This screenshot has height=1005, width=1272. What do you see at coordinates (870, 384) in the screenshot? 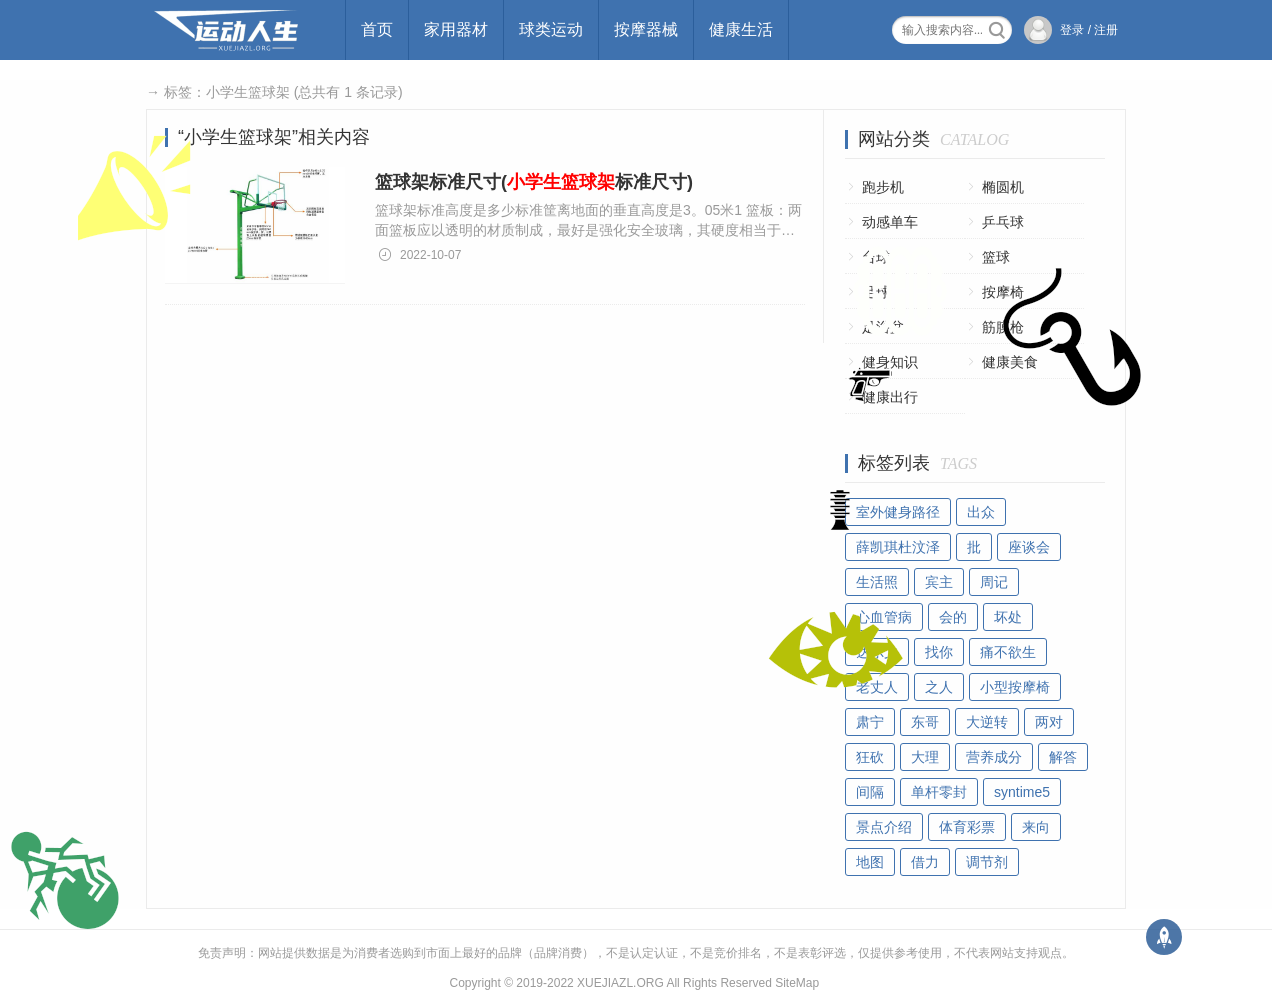
I see `select pistol or handgun weapon` at bounding box center [870, 384].